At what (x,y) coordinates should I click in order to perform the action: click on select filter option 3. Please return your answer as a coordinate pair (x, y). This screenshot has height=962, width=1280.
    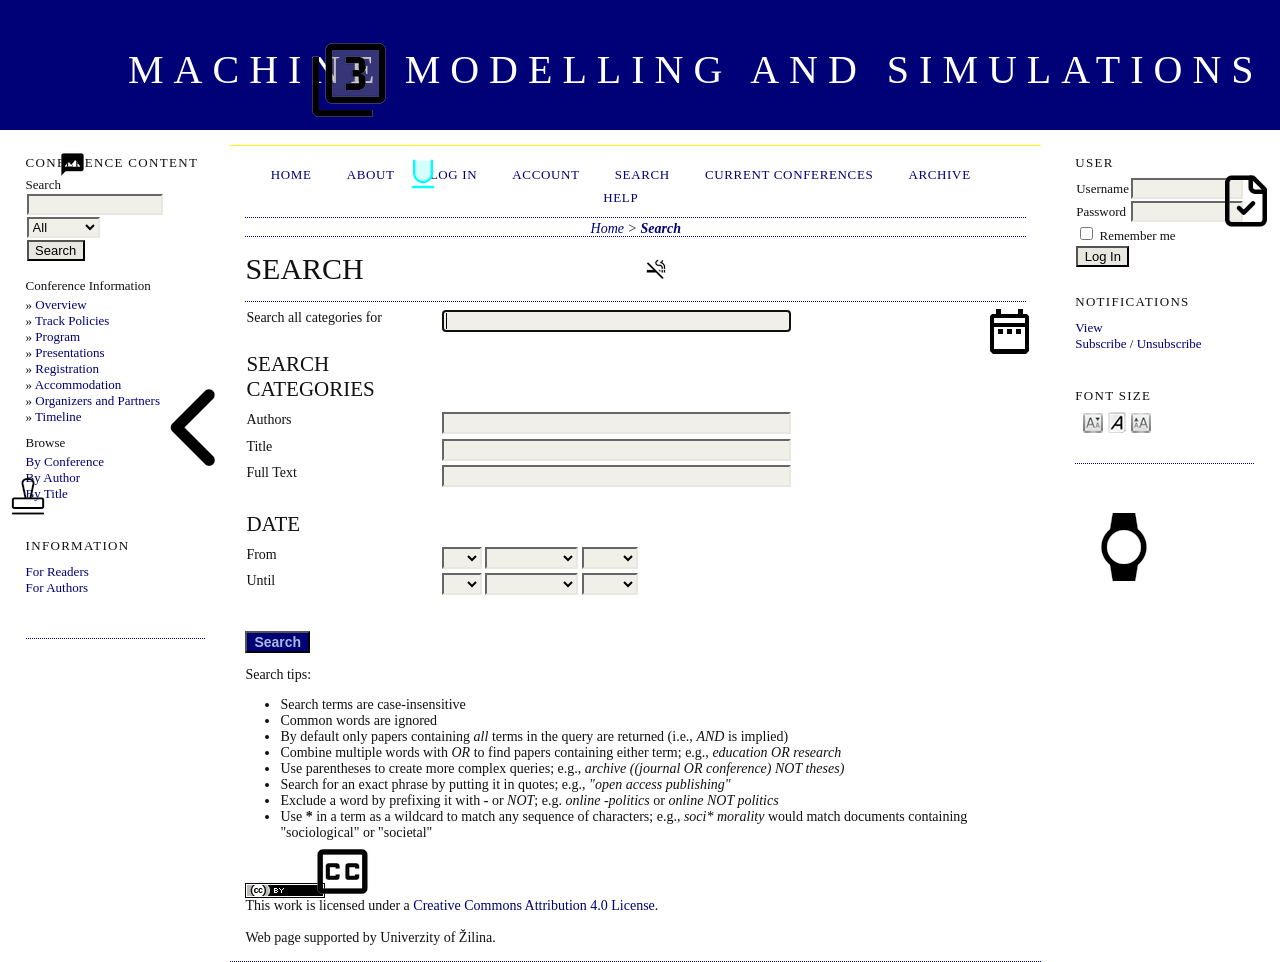
    Looking at the image, I should click on (349, 80).